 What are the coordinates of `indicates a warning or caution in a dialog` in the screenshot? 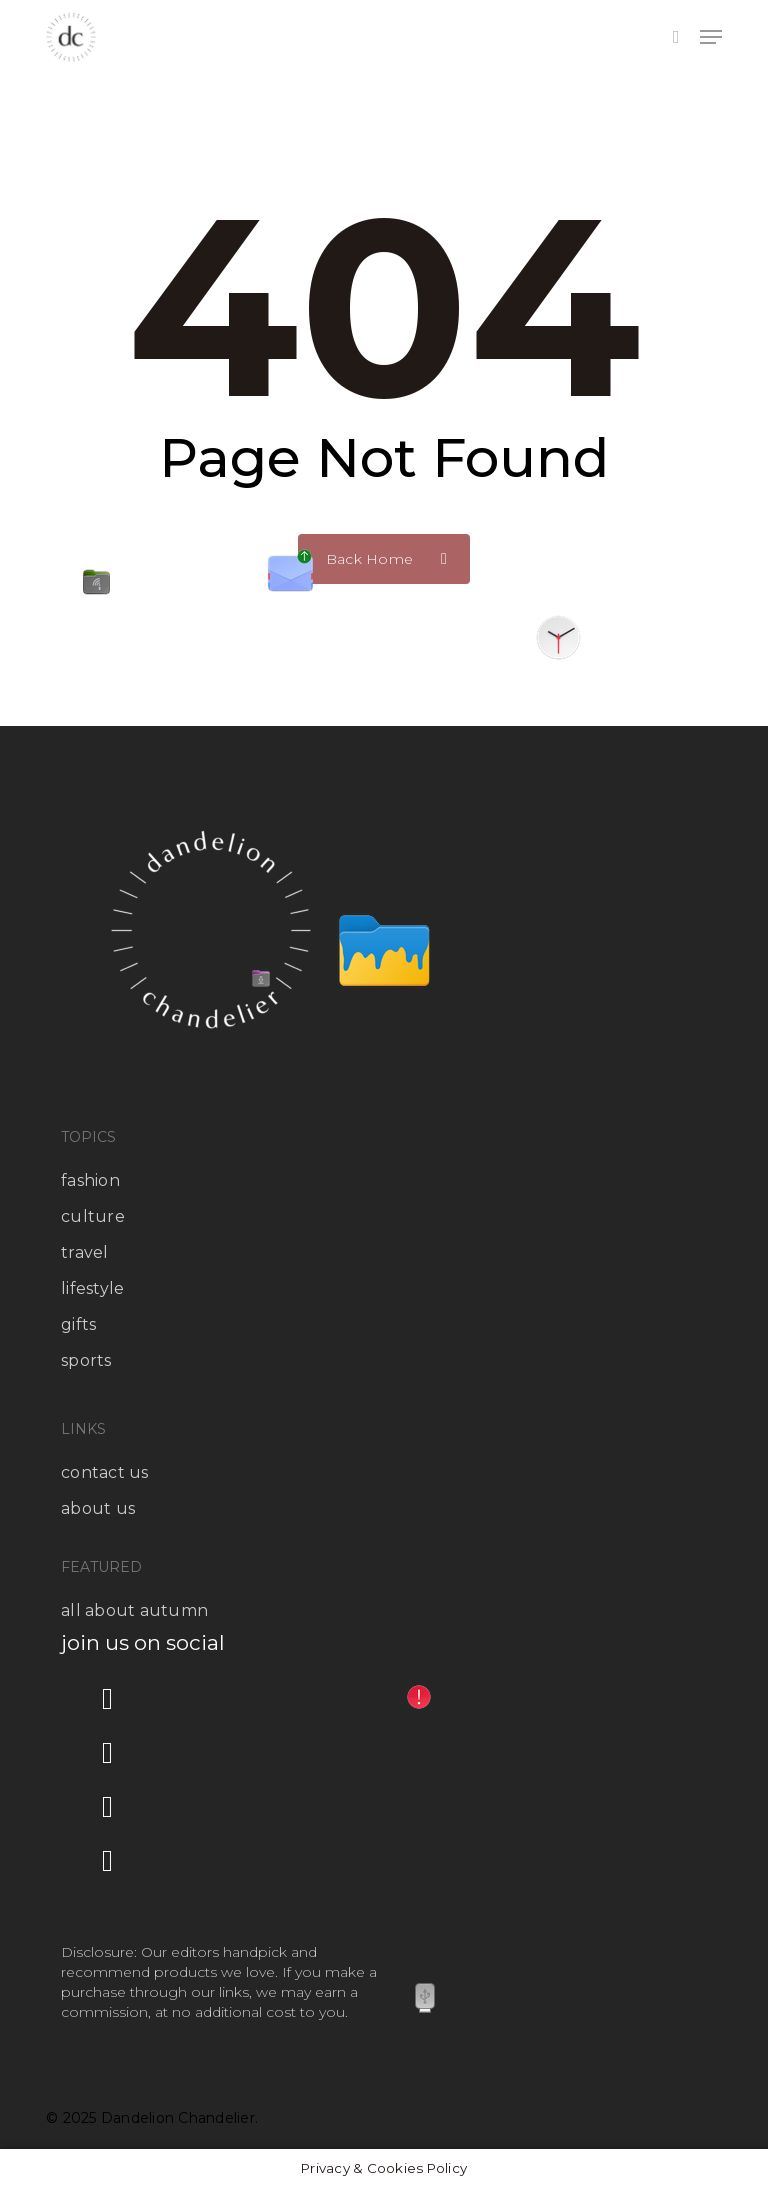 It's located at (419, 1697).